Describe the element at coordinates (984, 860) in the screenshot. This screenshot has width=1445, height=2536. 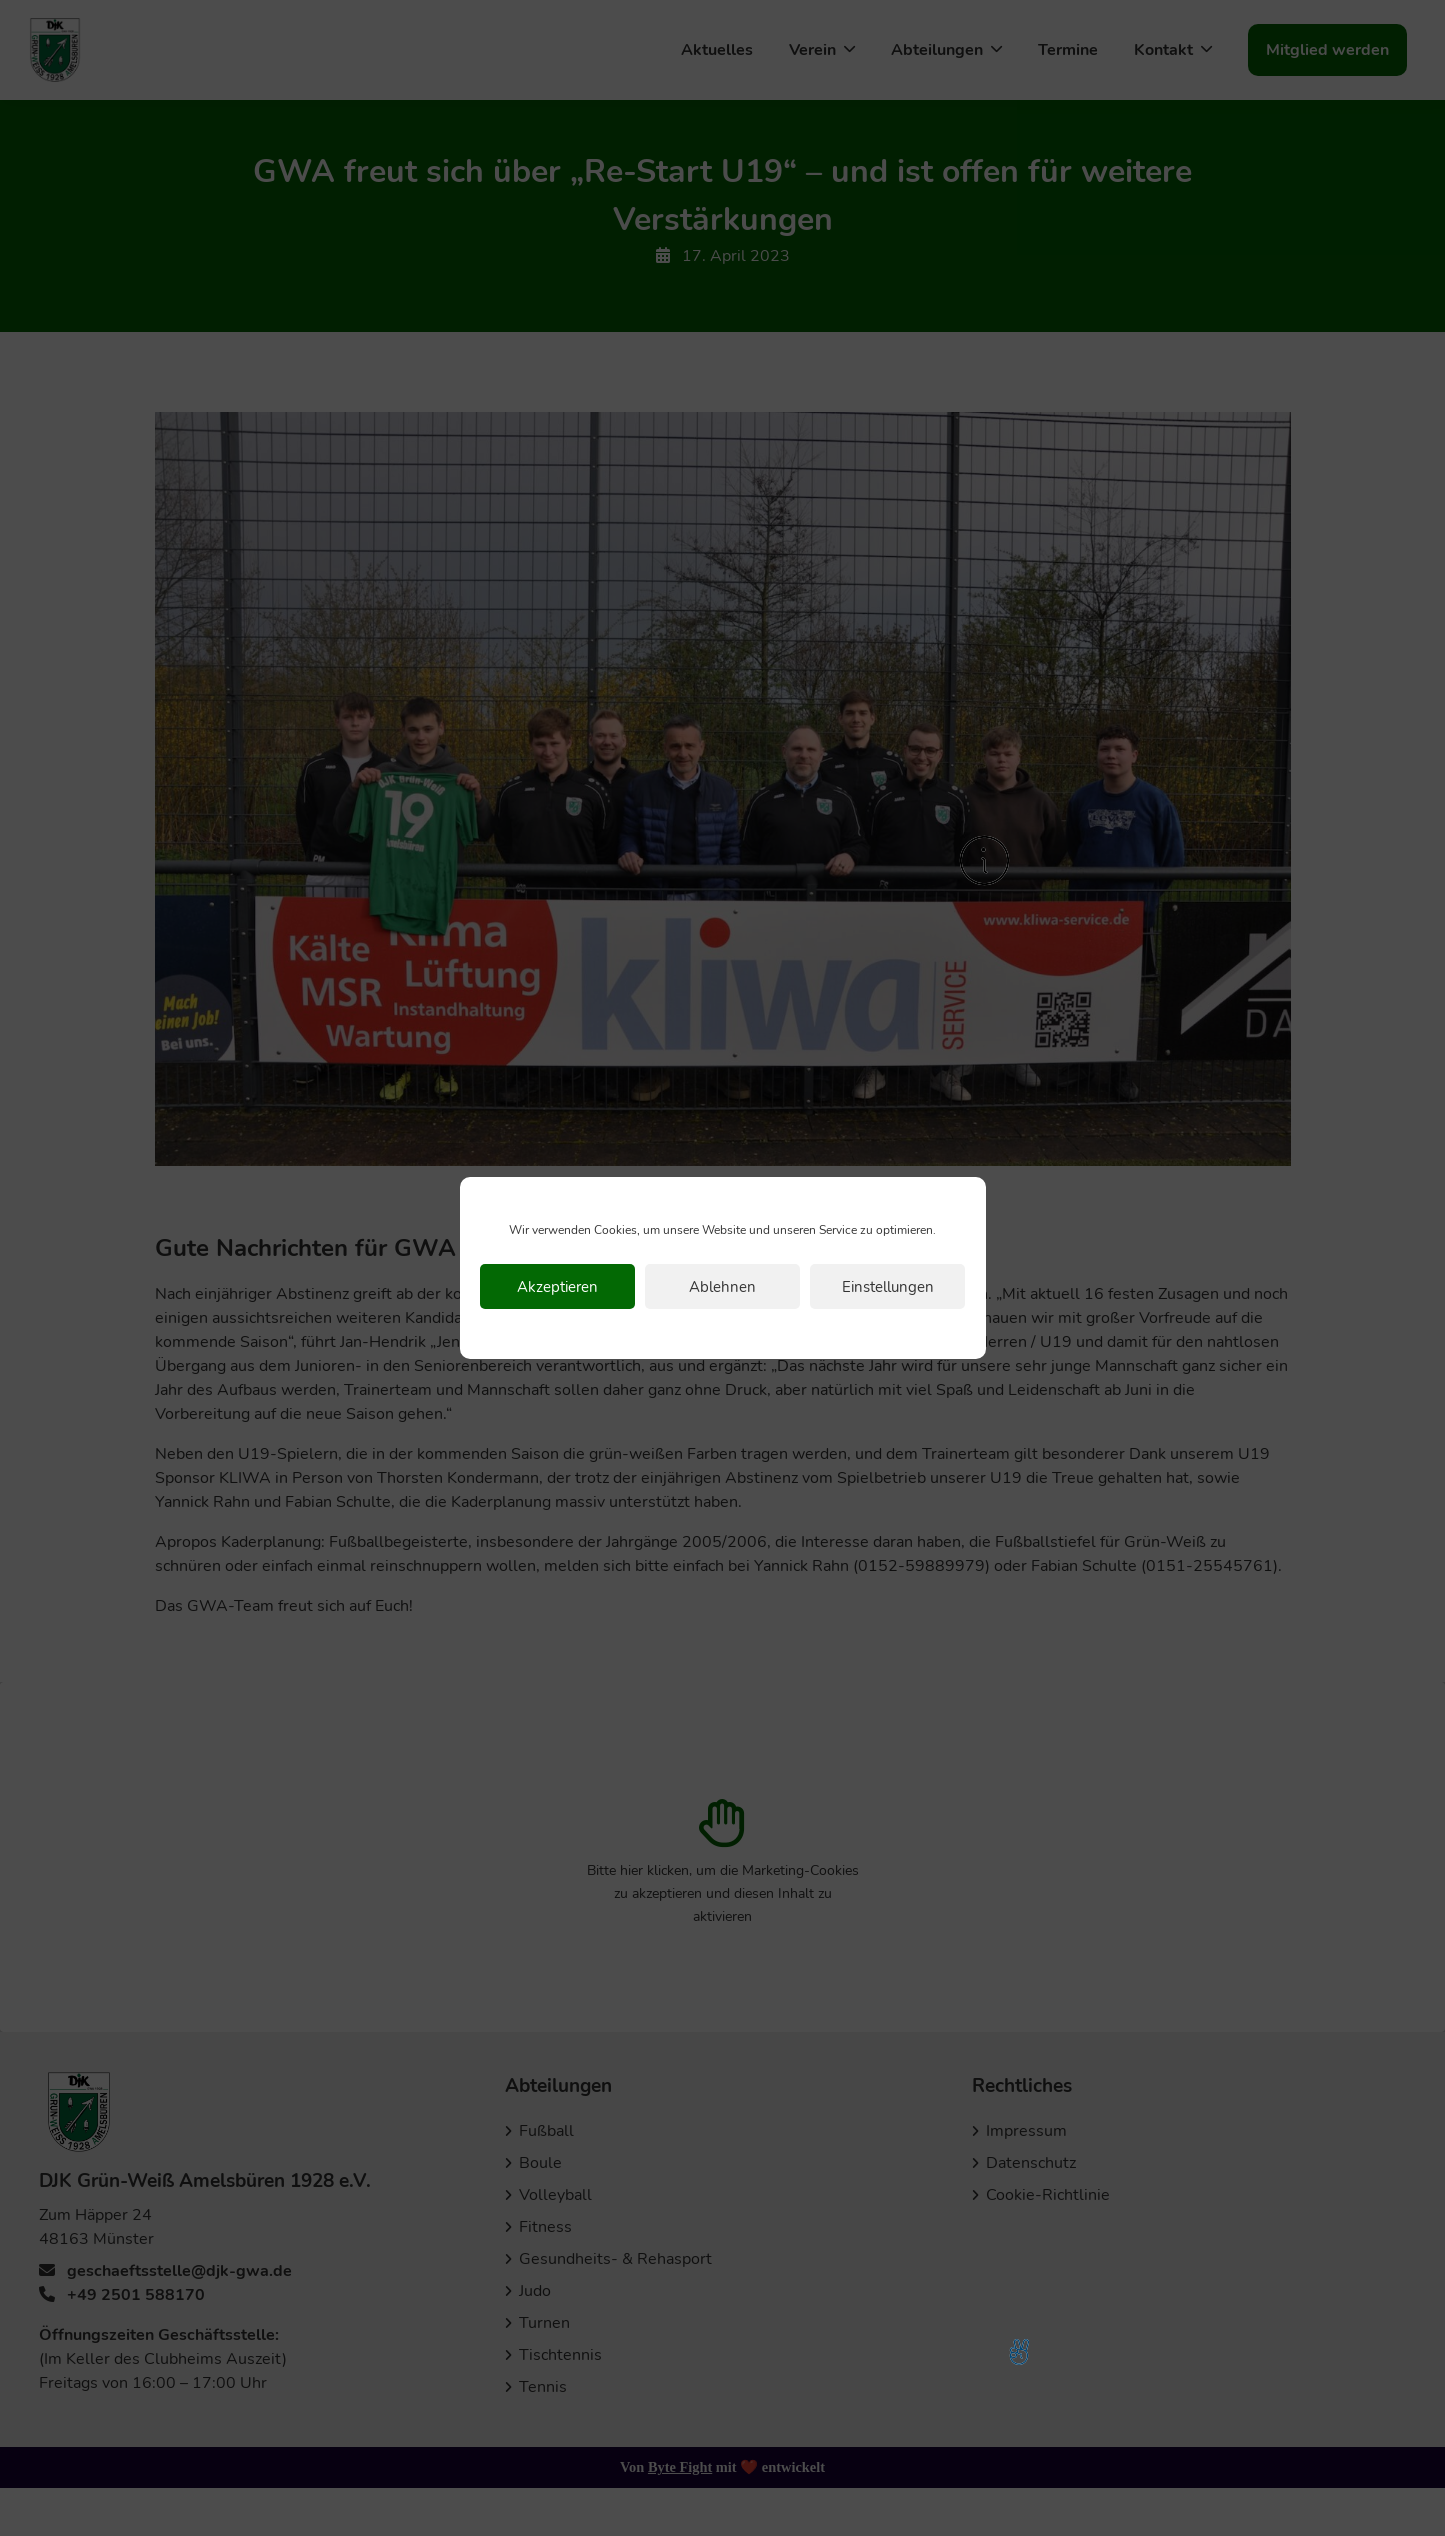
I see `view more information or details` at that location.